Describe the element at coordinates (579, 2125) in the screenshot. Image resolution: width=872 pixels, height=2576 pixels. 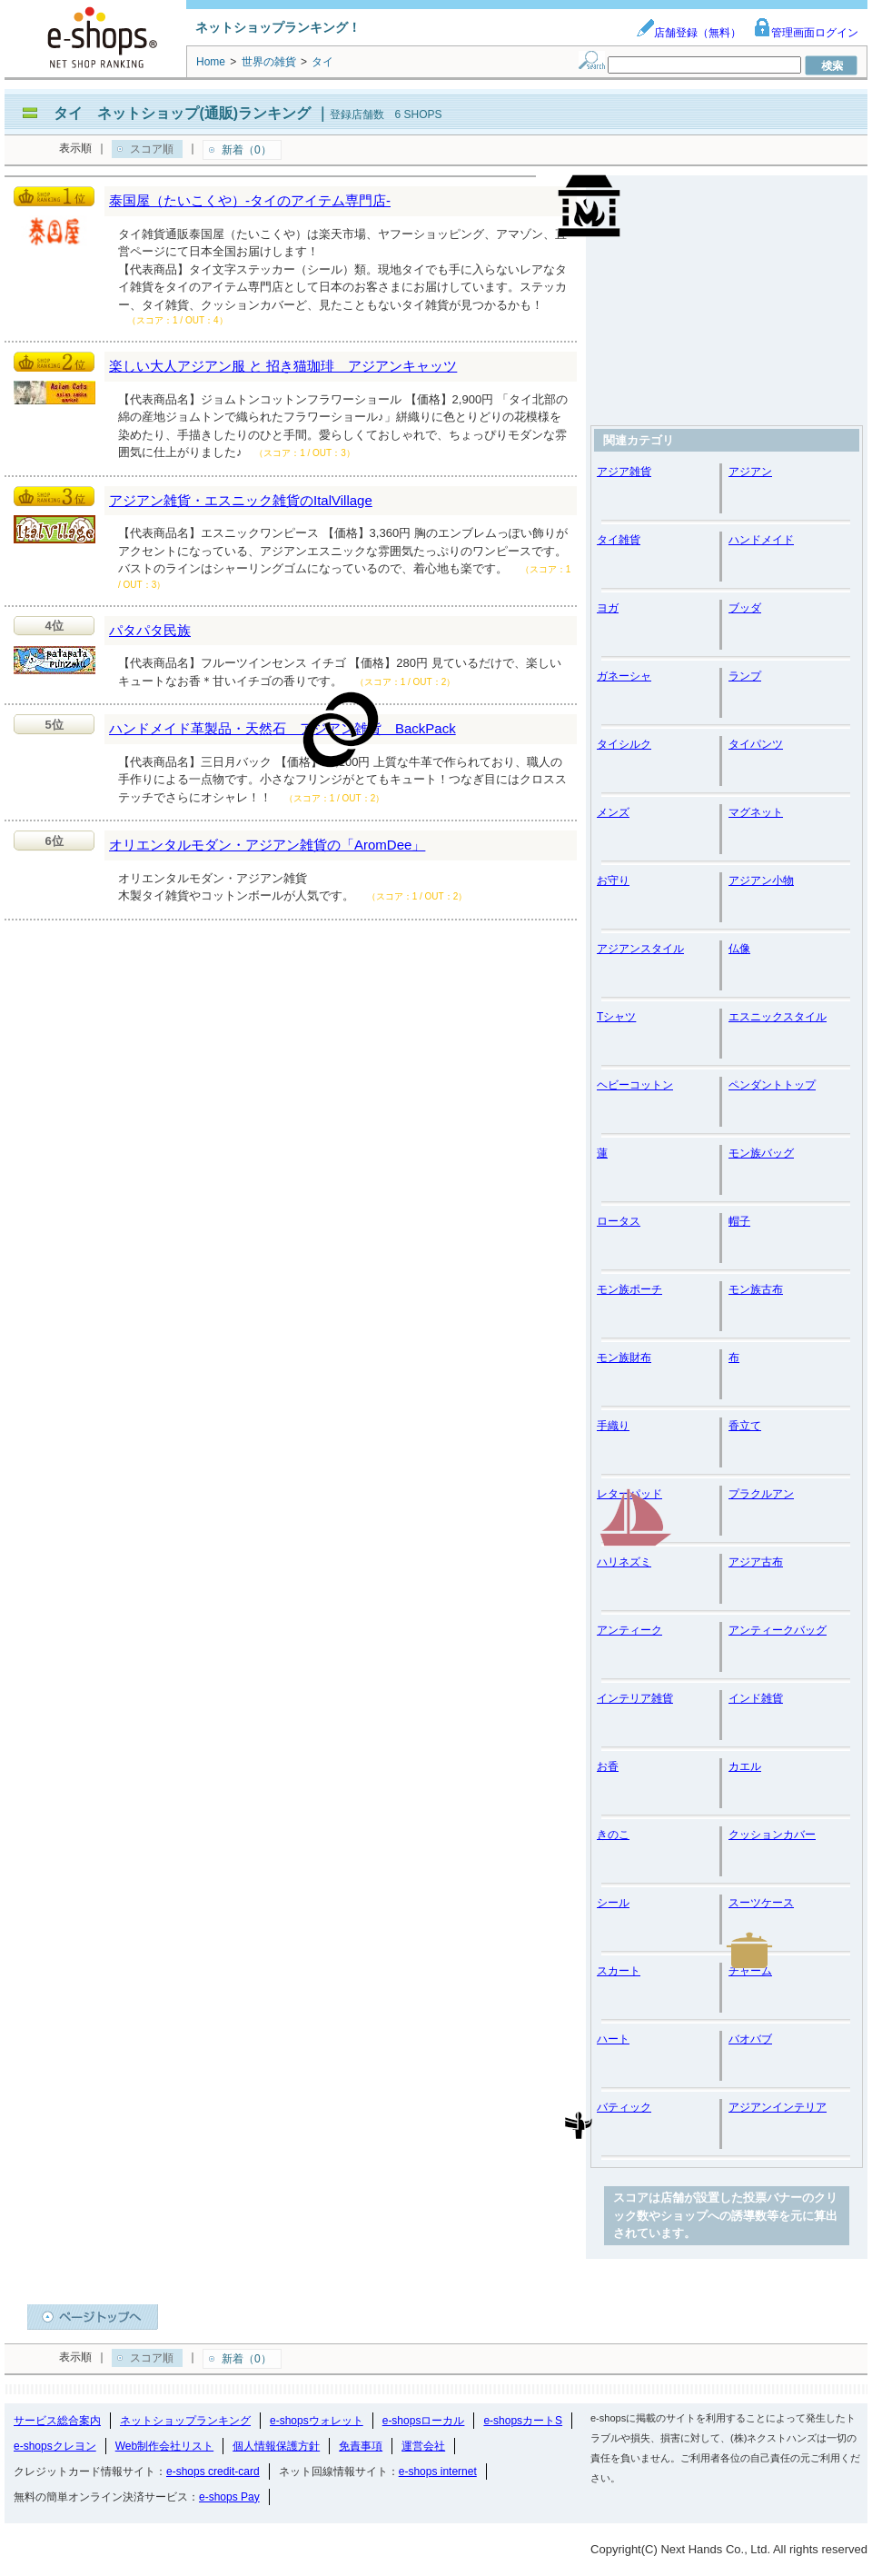
I see `indicates a split or divided character state` at that location.